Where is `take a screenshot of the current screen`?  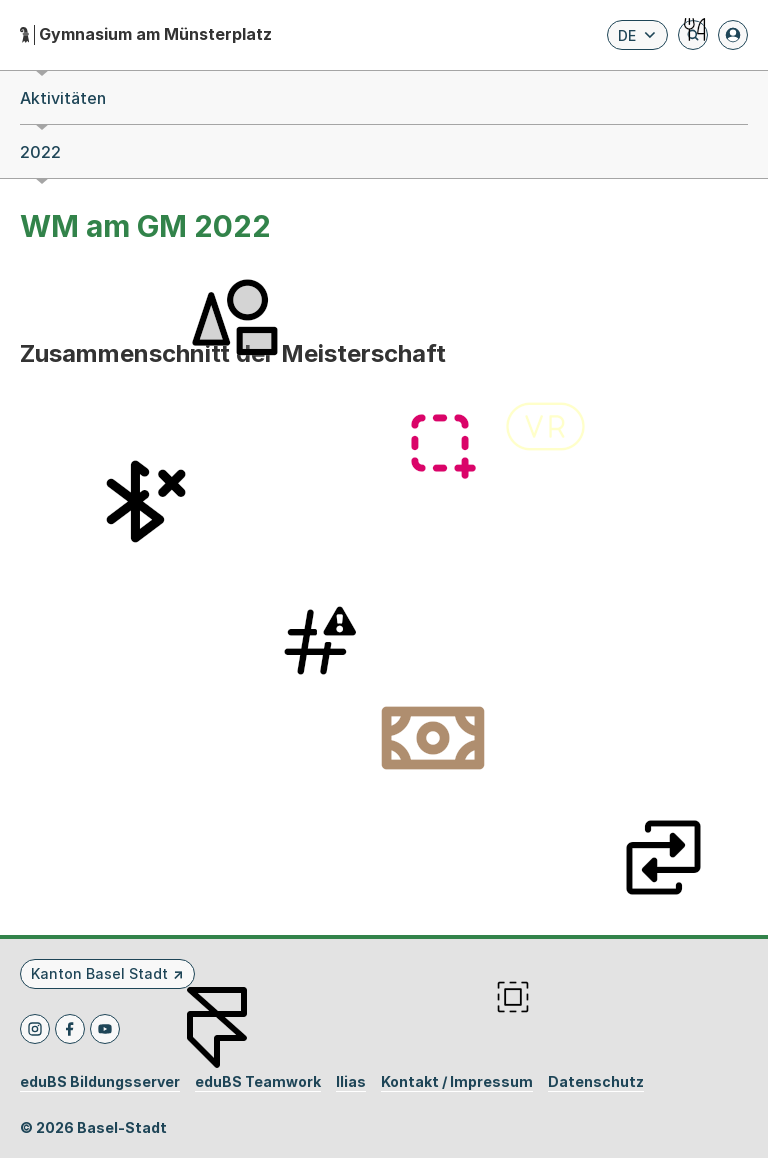 take a screenshot of the current screen is located at coordinates (440, 443).